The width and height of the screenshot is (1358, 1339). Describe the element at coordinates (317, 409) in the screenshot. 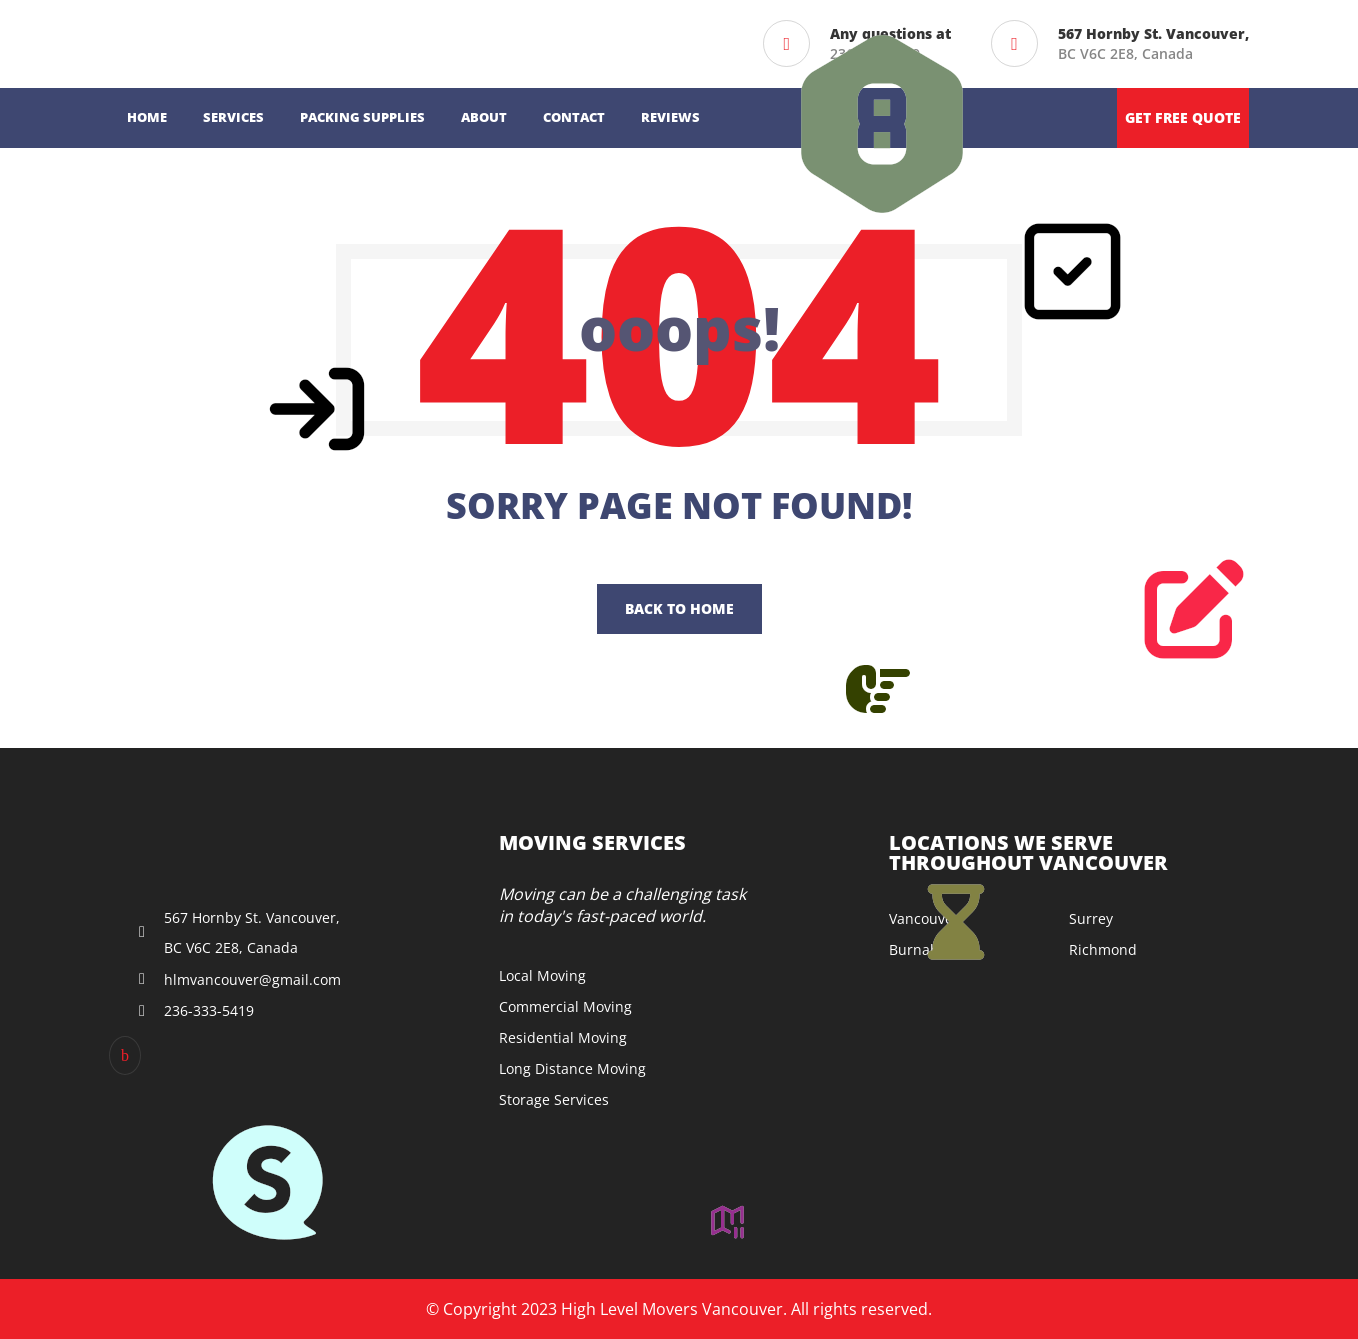

I see `log in to your account` at that location.